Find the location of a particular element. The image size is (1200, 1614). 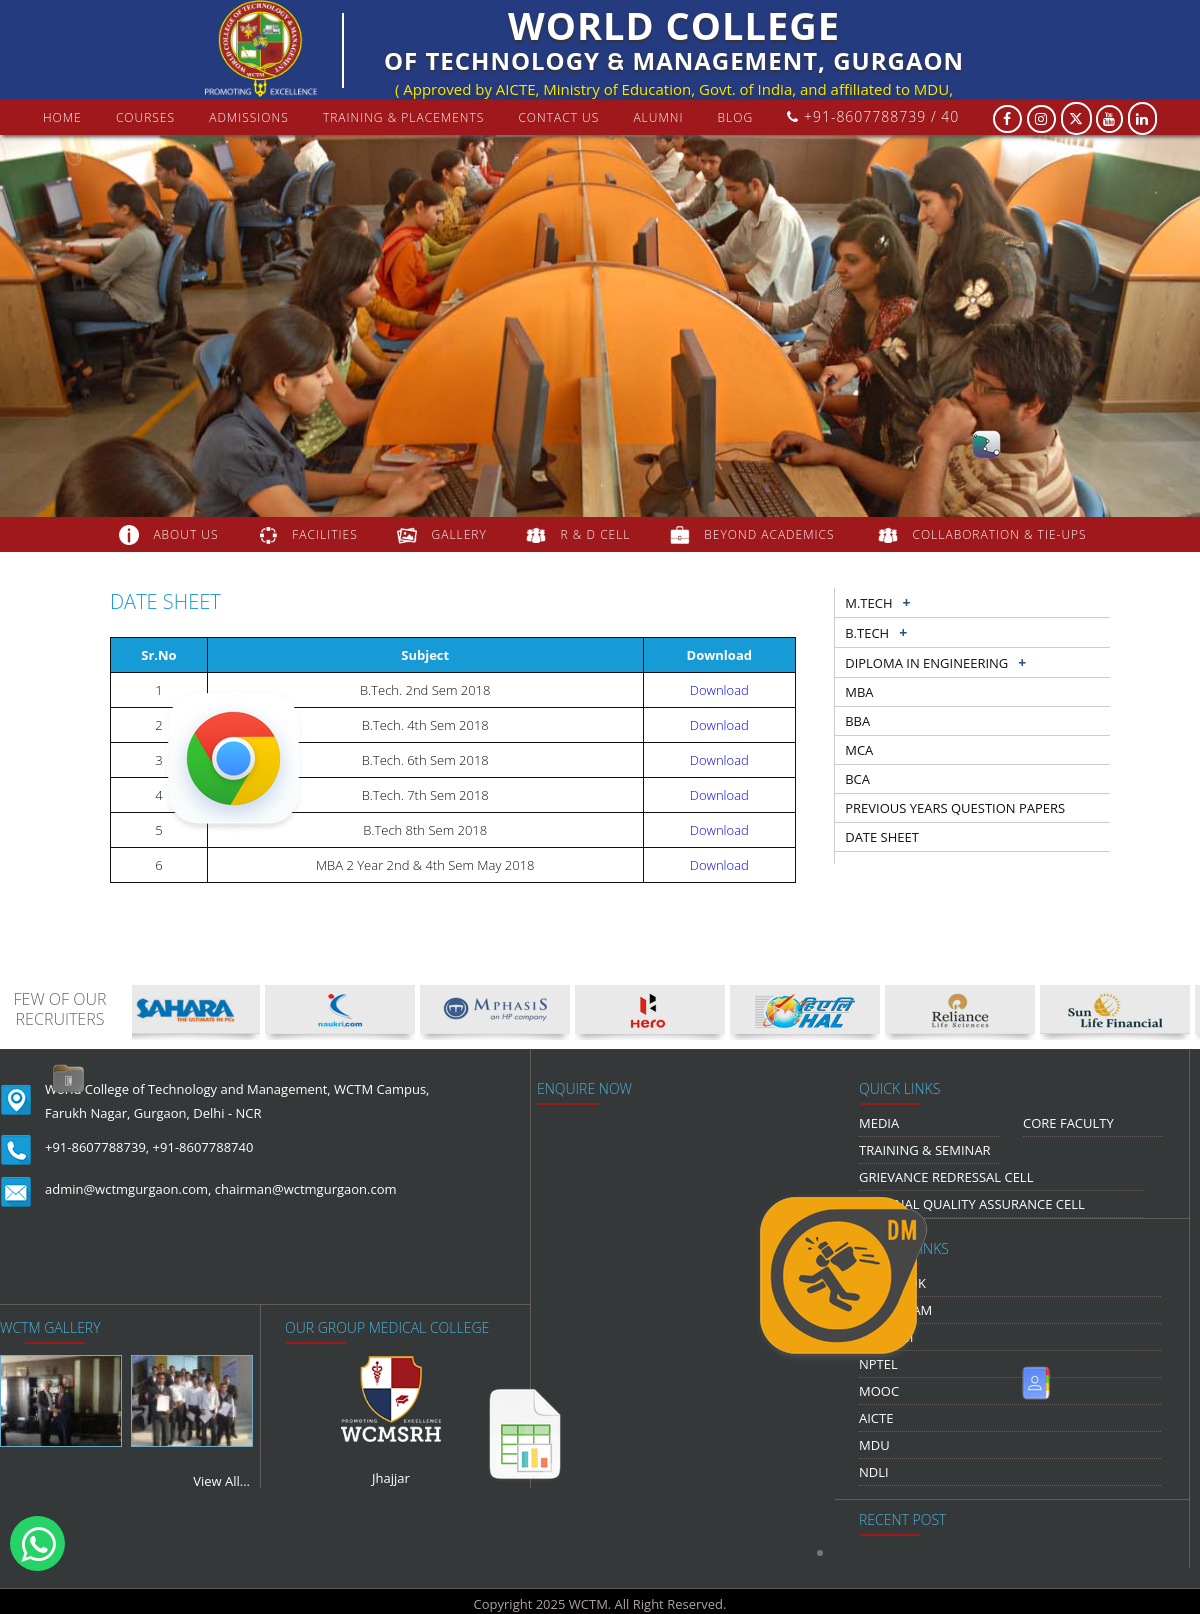

launch half-life 2: deathmatch is located at coordinates (838, 1275).